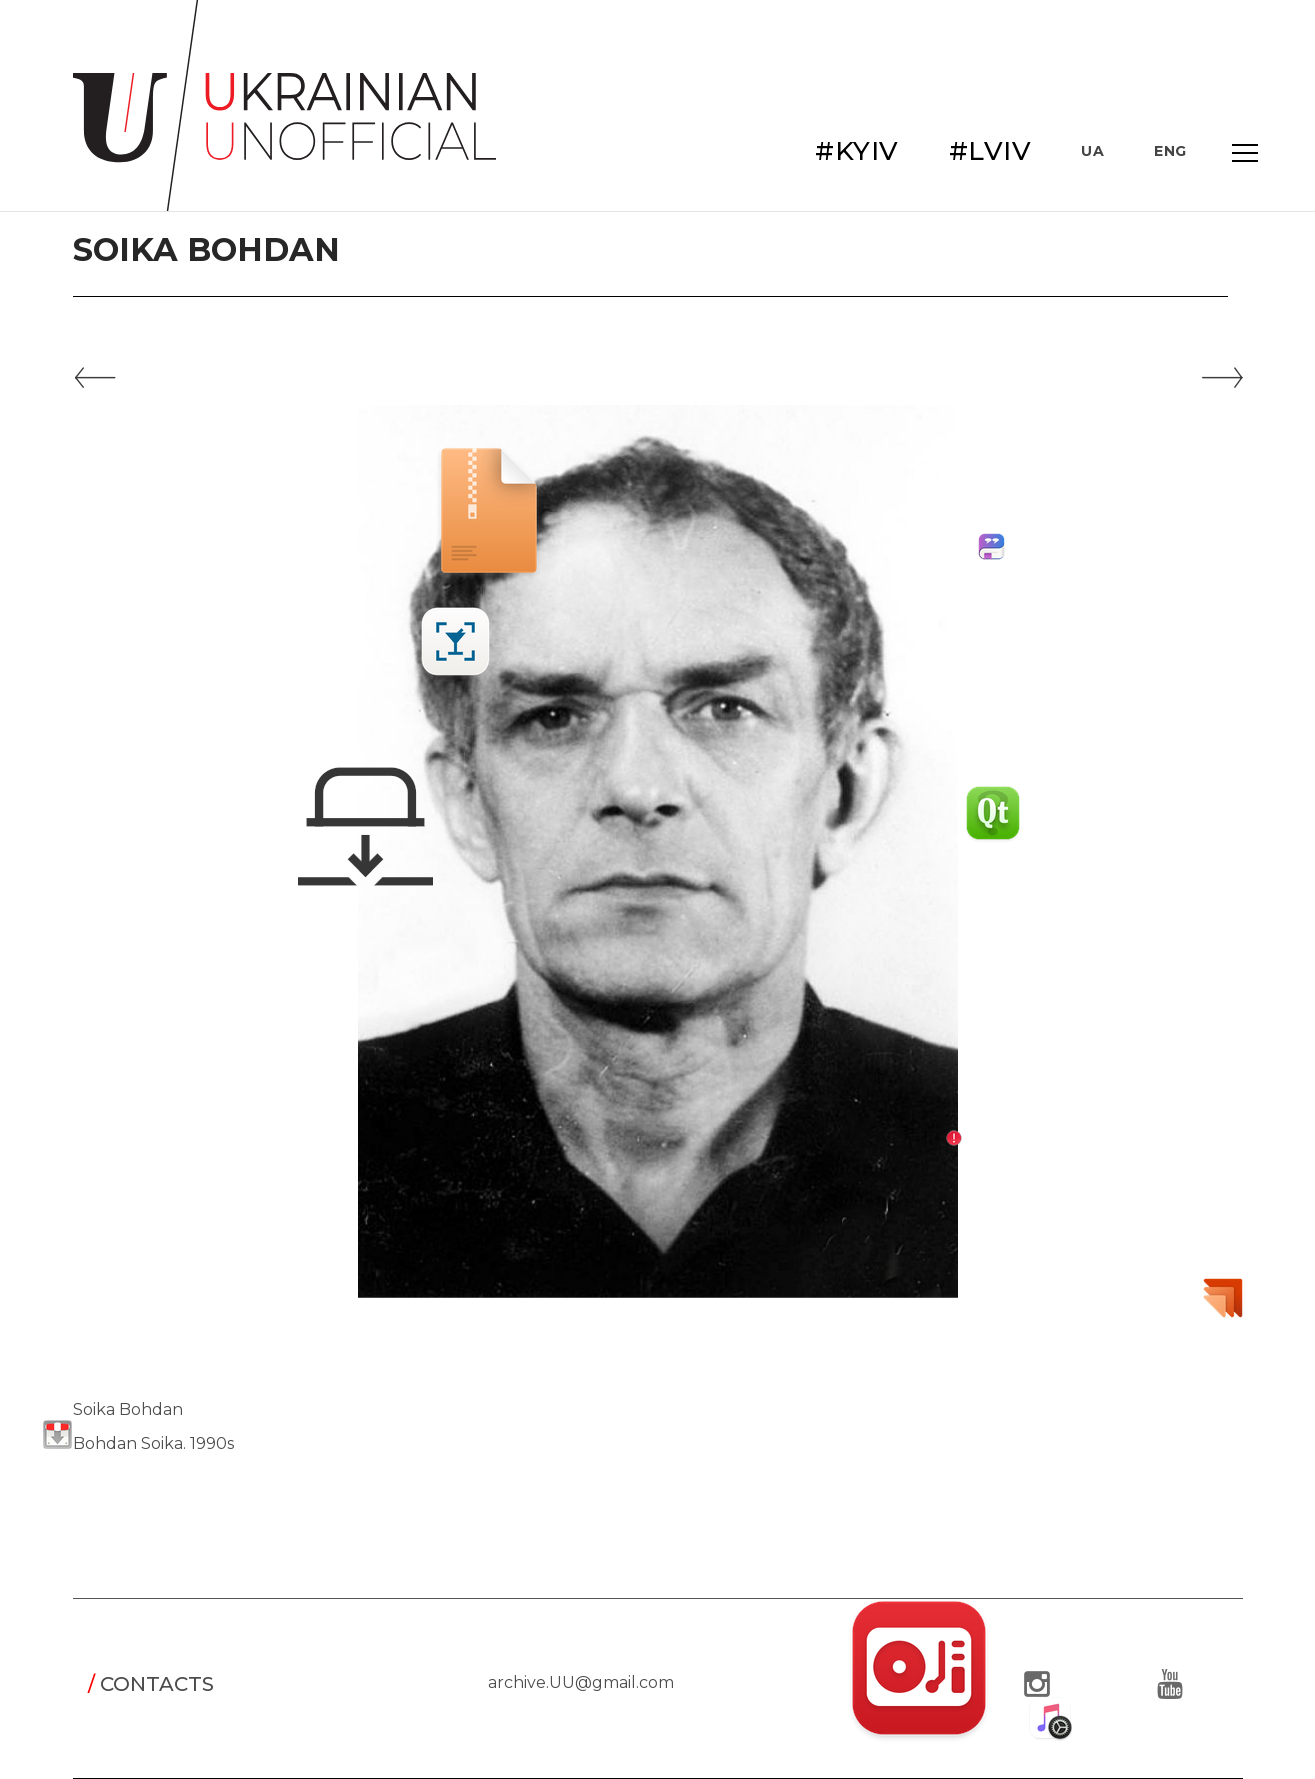  Describe the element at coordinates (919, 1668) in the screenshot. I see `open monophony music player app` at that location.